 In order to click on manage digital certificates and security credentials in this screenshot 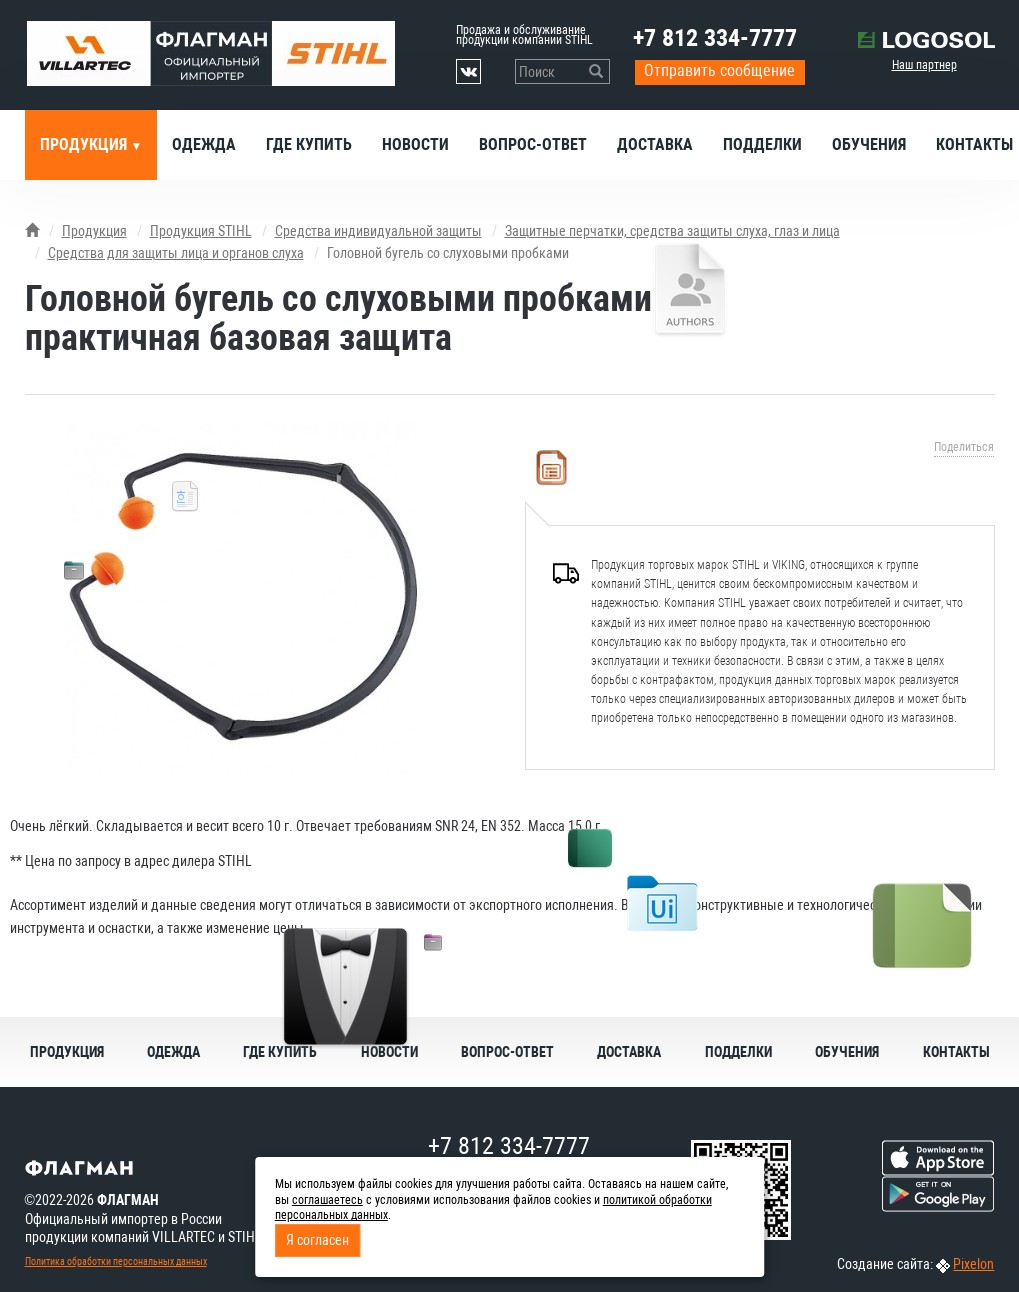, I will do `click(345, 986)`.